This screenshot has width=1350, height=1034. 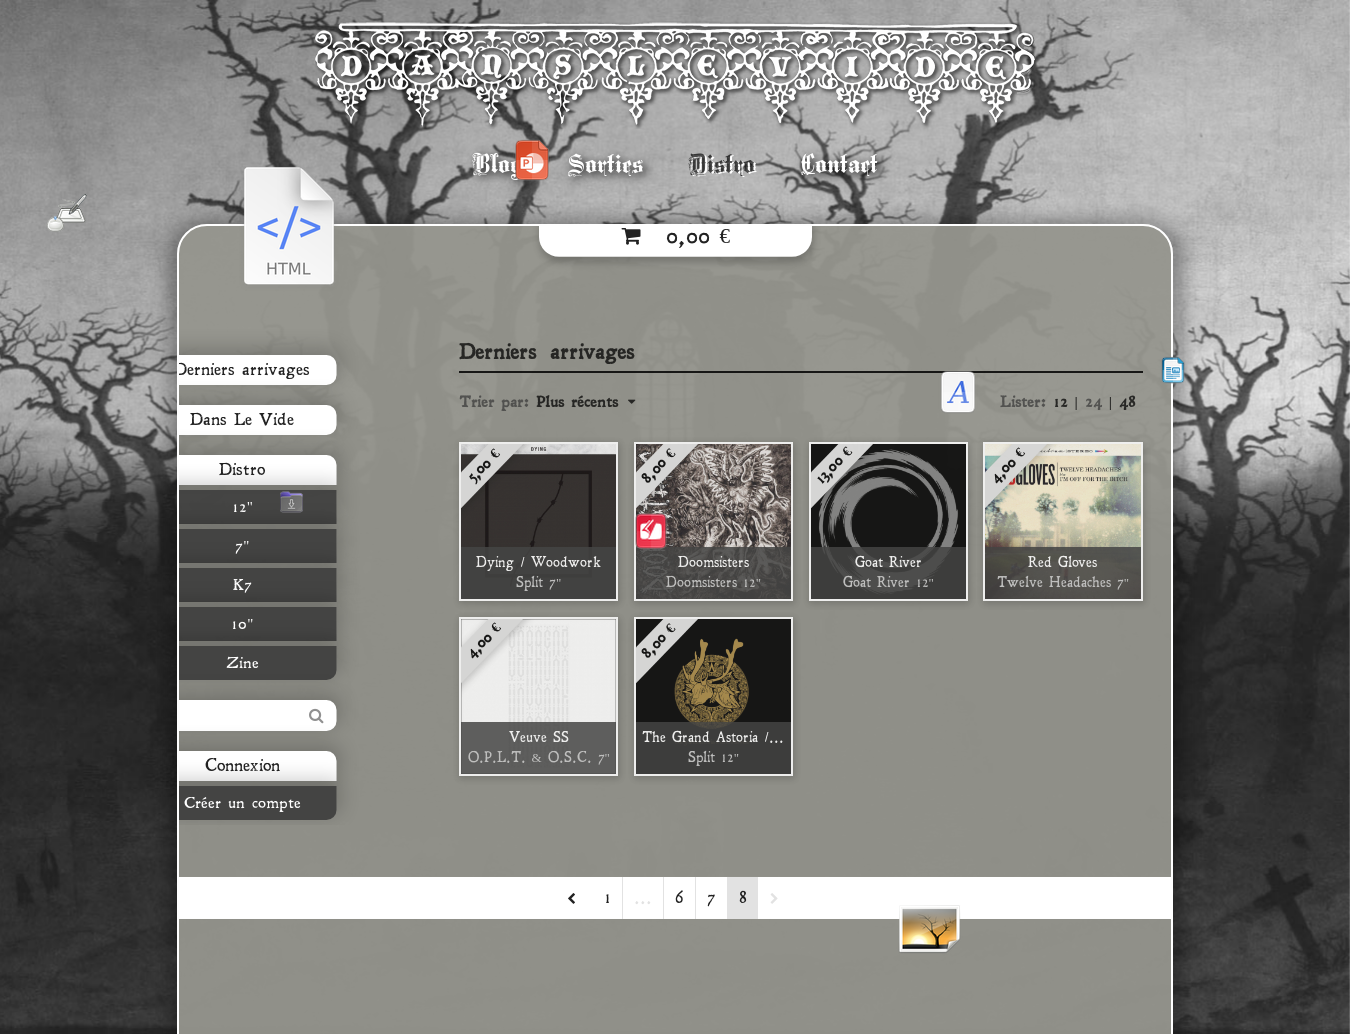 I want to click on a font file type indicator, so click(x=958, y=392).